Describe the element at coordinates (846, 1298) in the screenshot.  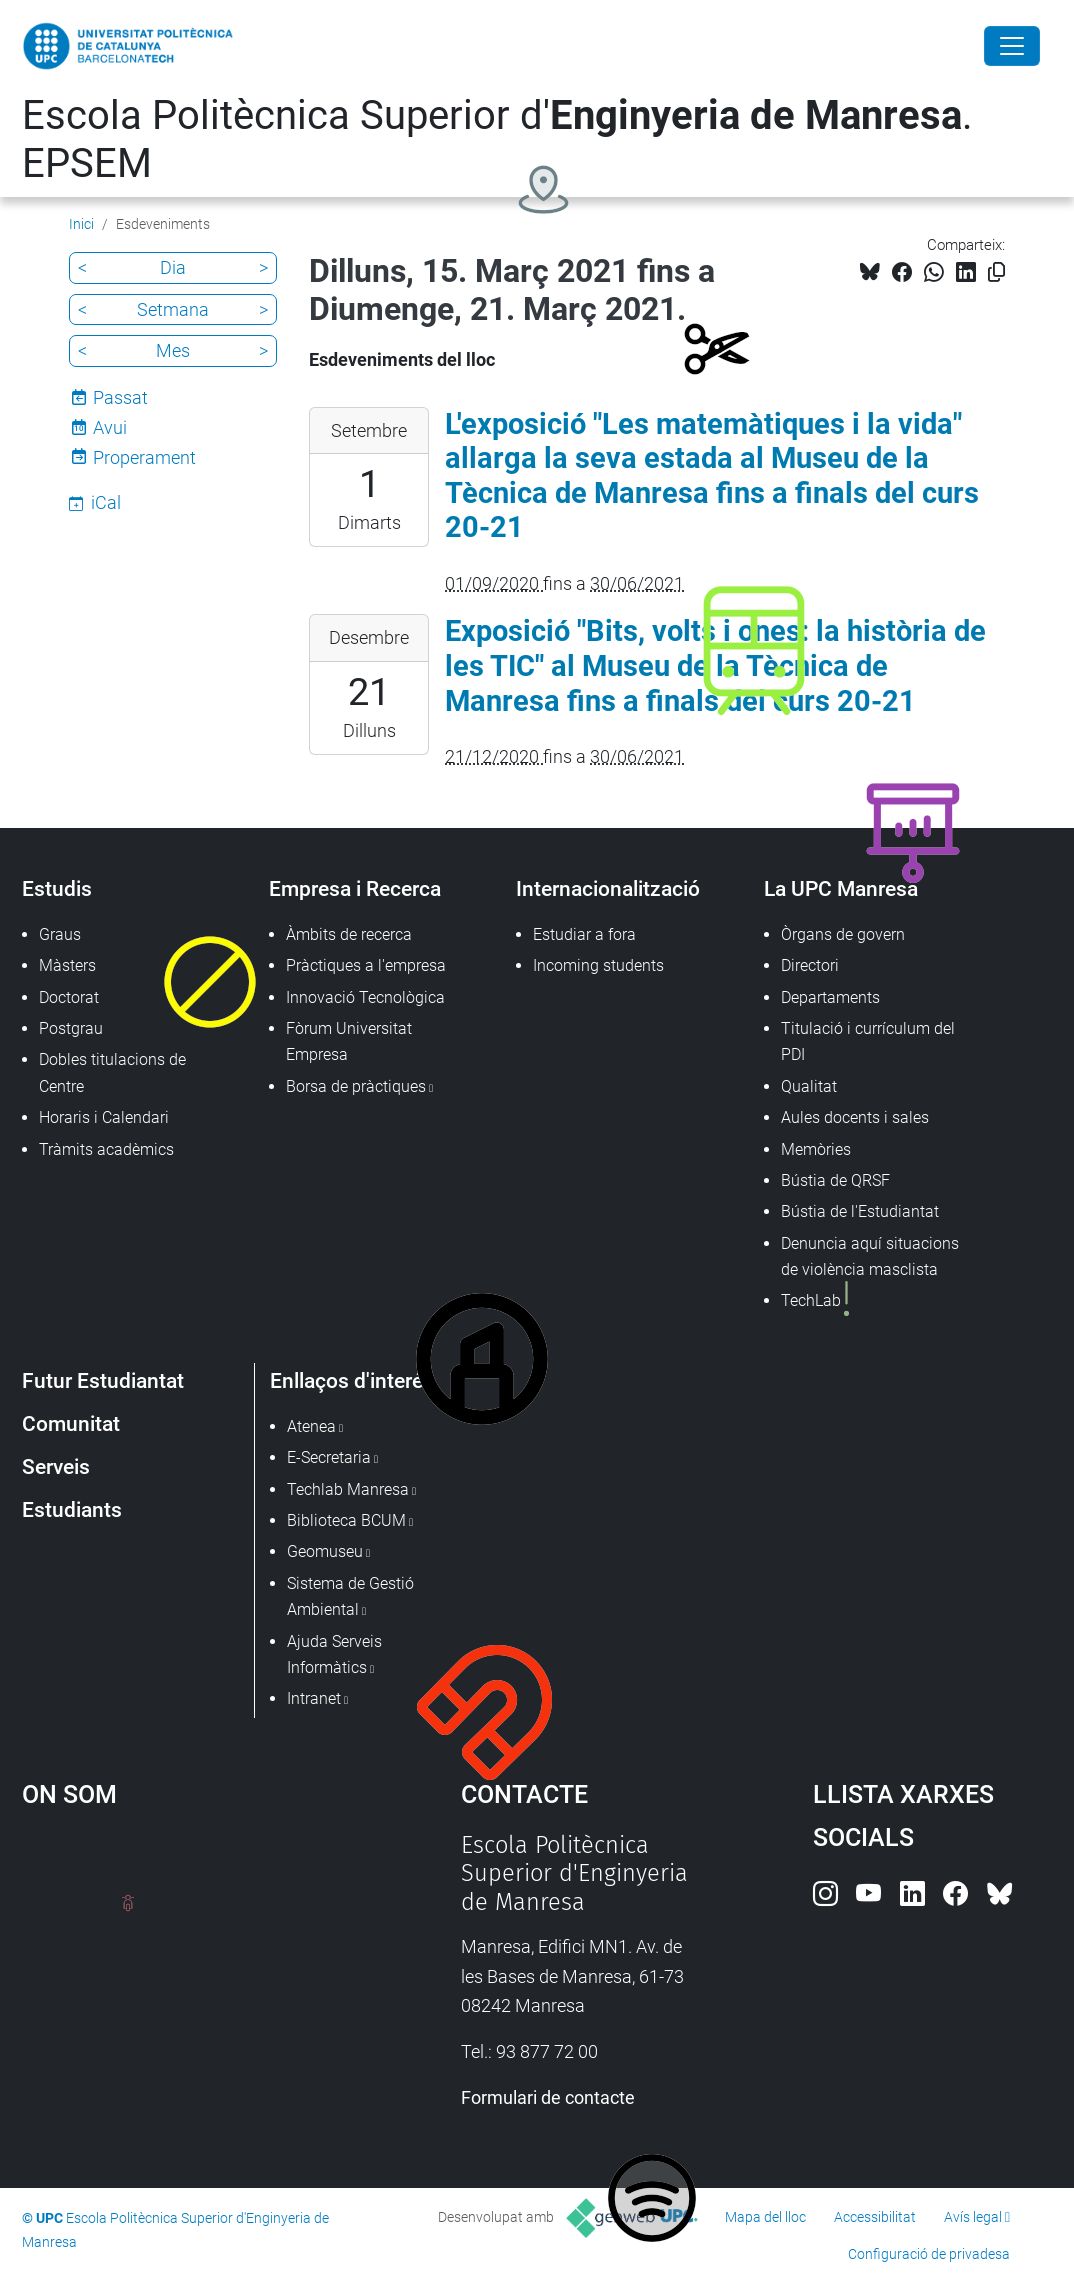
I see `indicates a warning or alert requiring attention` at that location.